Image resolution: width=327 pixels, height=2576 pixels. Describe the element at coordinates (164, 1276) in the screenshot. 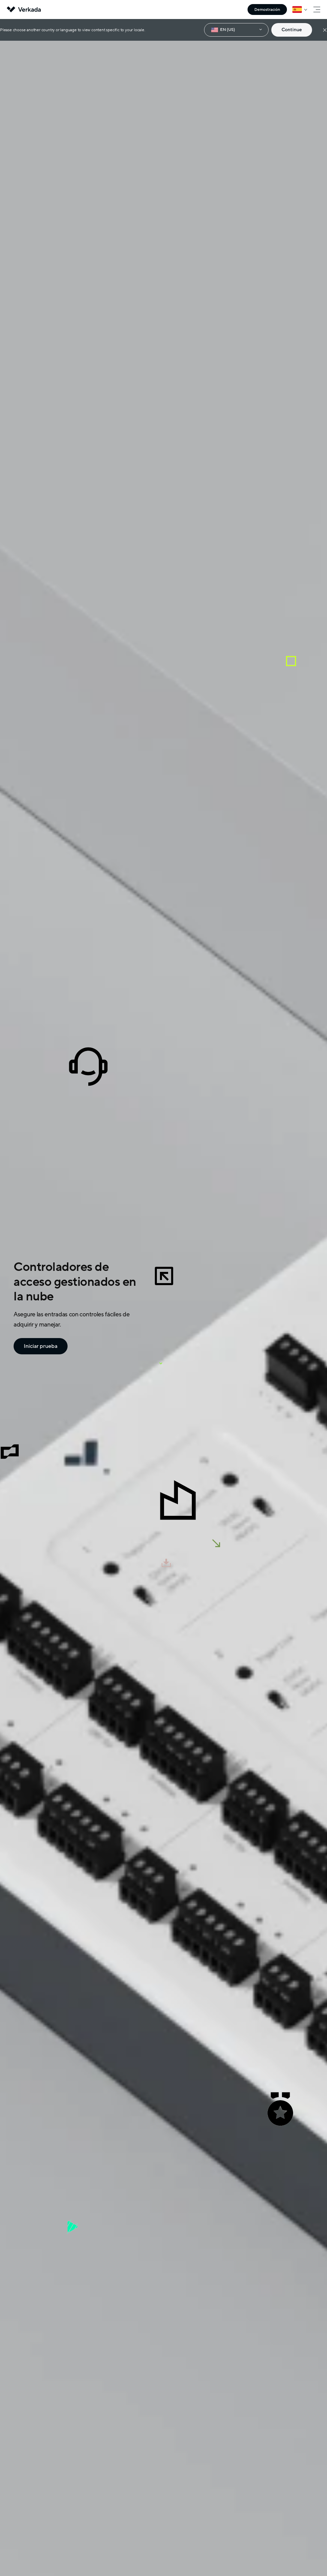

I see `navigate back and up one level` at that location.